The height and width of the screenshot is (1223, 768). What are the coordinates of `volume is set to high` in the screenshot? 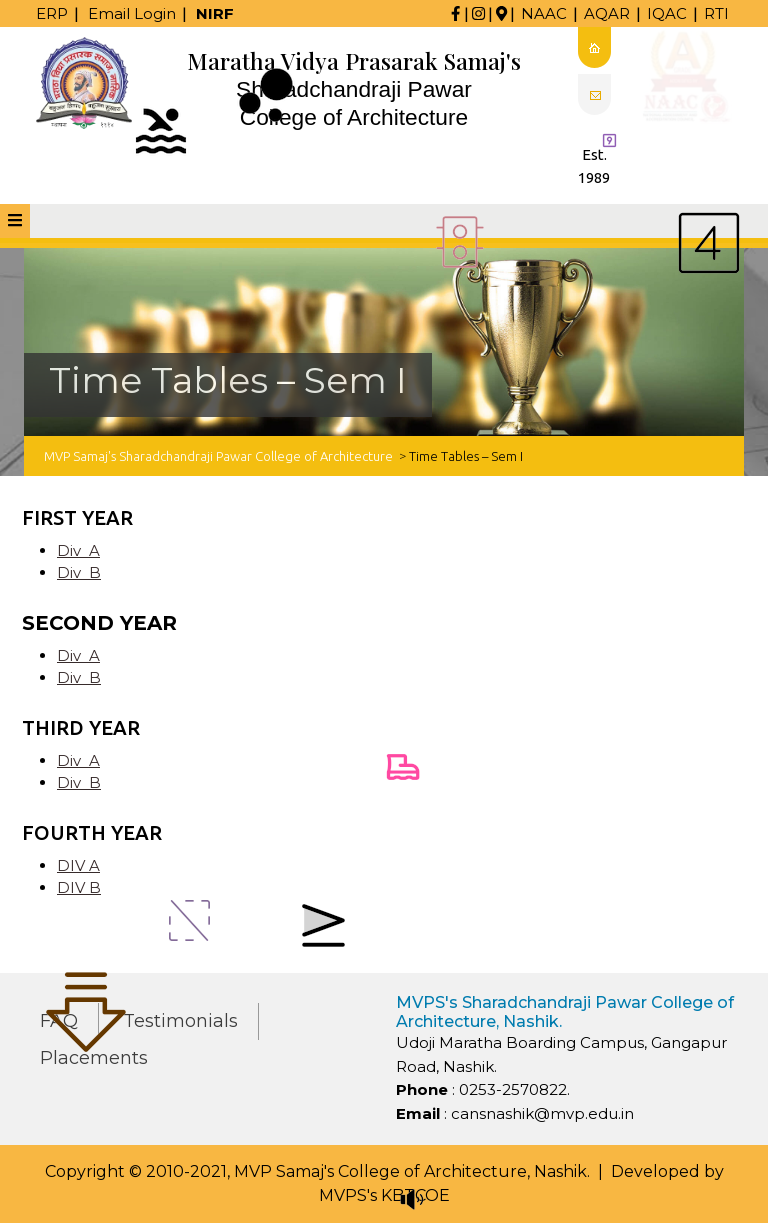 It's located at (411, 1199).